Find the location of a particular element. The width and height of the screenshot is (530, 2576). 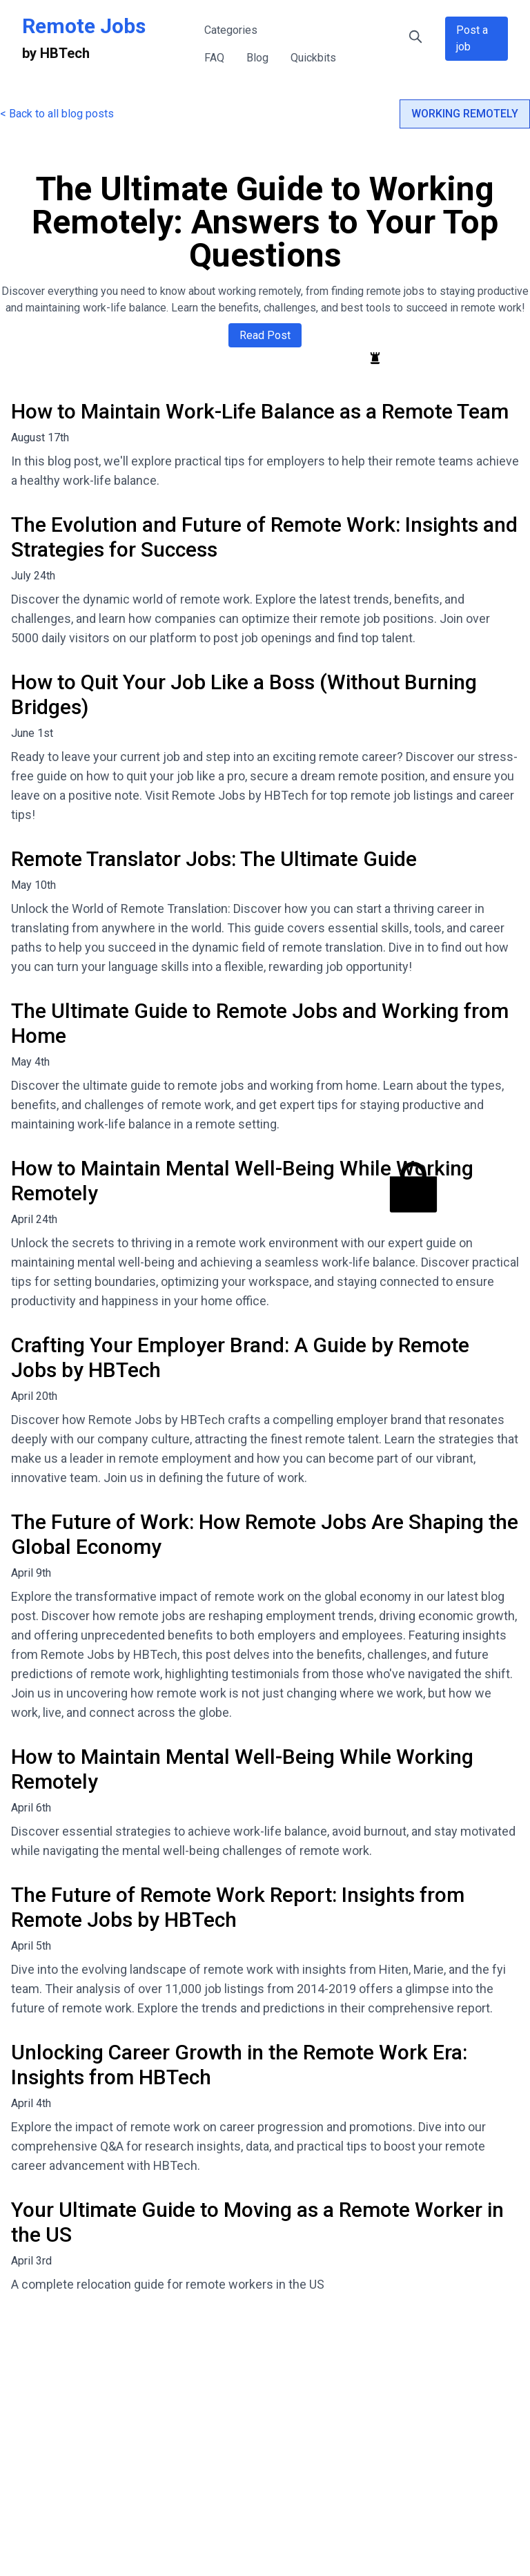

play chess or access board games is located at coordinates (375, 358).